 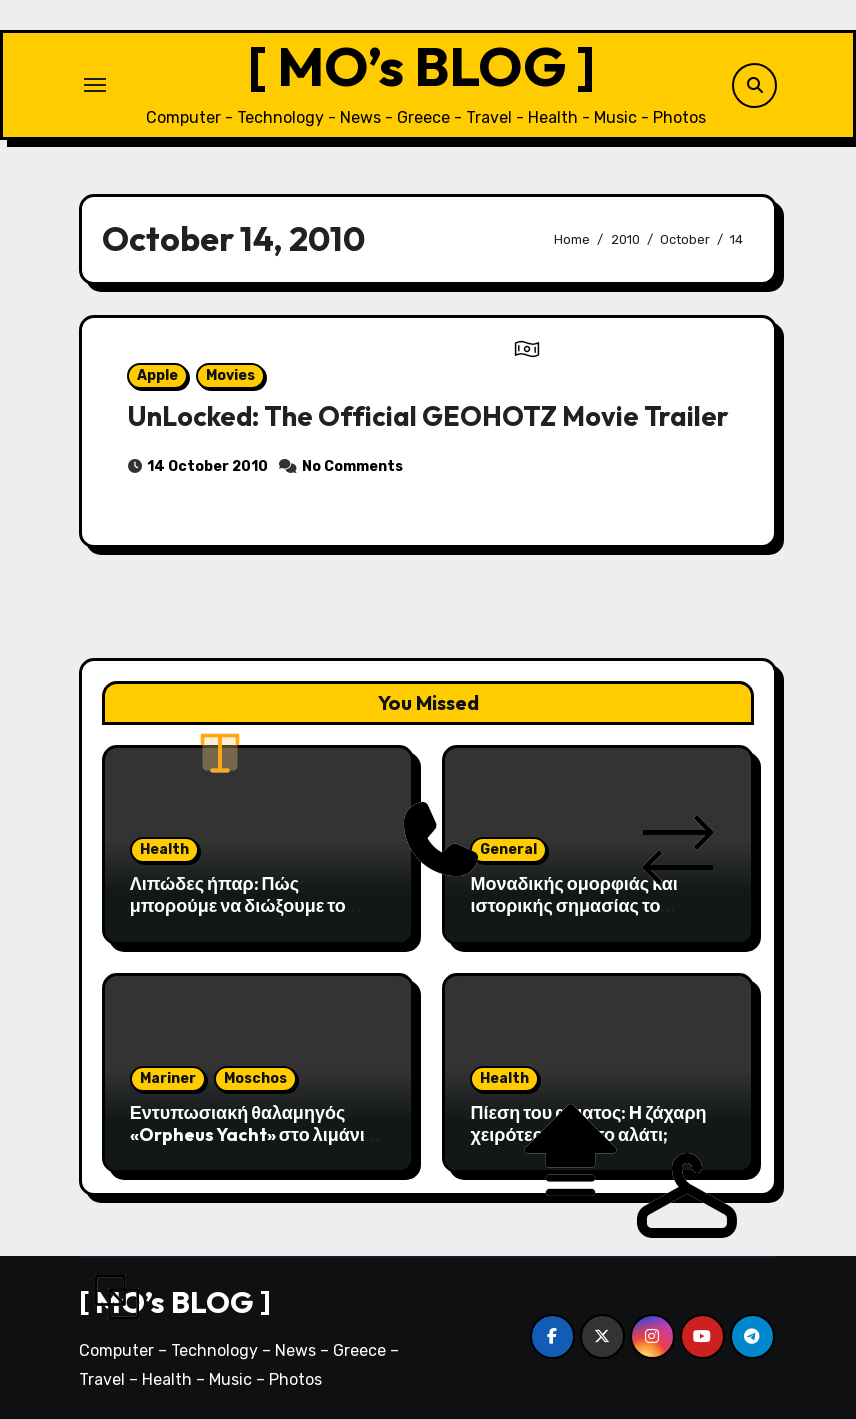 What do you see at coordinates (439, 840) in the screenshot?
I see `make a phone call` at bounding box center [439, 840].